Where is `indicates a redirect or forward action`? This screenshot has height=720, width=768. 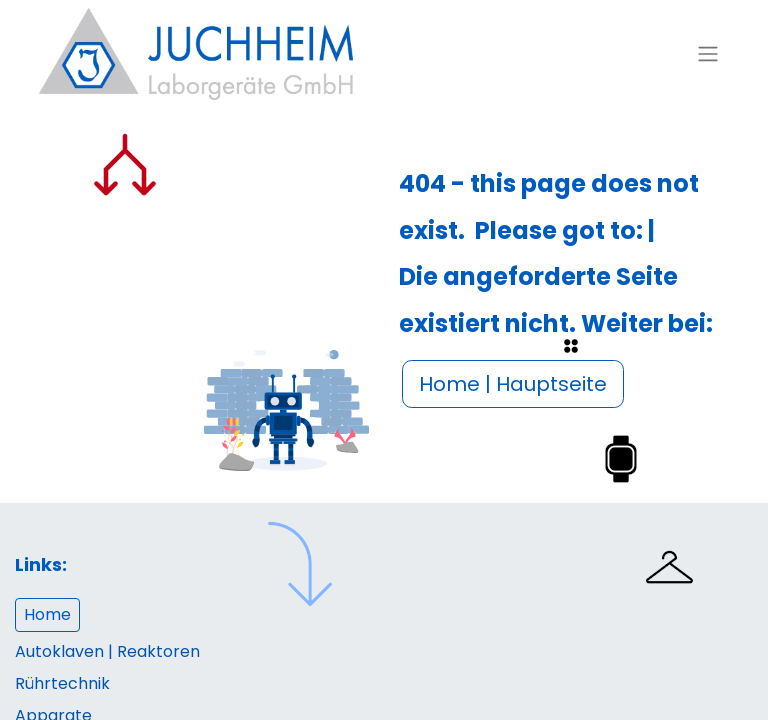 indicates a redirect or forward action is located at coordinates (300, 564).